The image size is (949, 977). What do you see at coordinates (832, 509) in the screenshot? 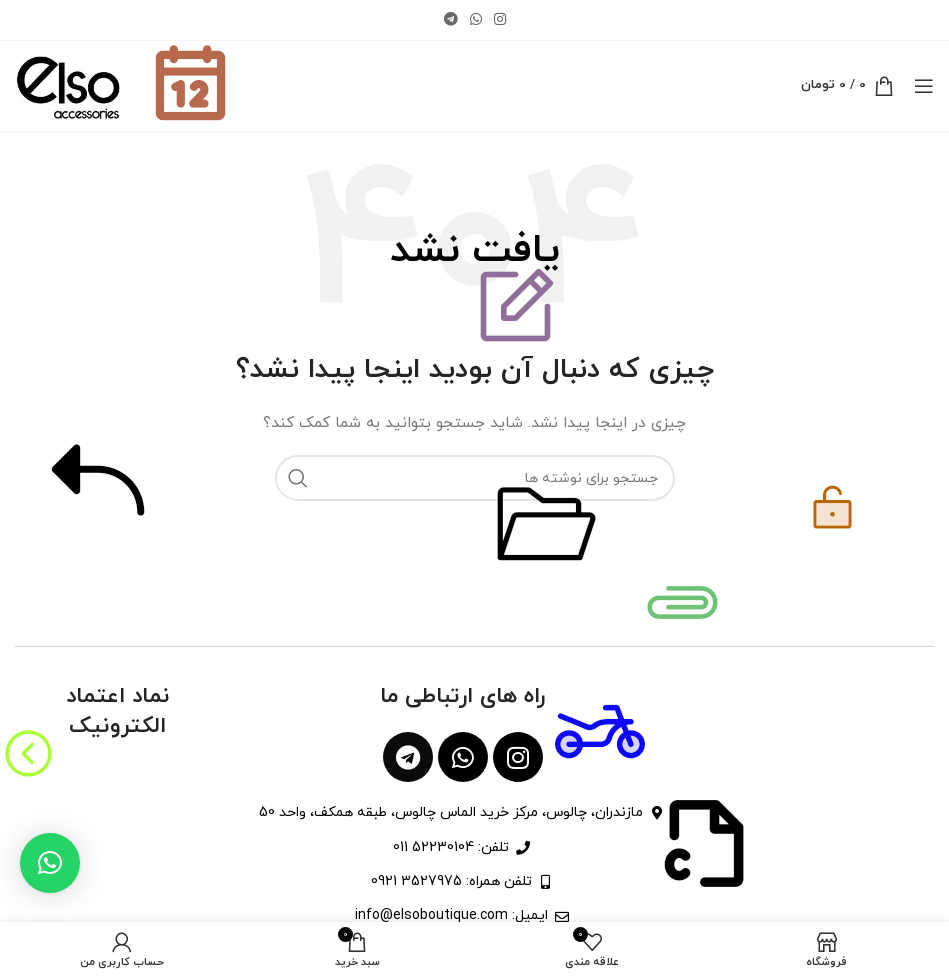
I see `unlock a protected item or feature` at bounding box center [832, 509].